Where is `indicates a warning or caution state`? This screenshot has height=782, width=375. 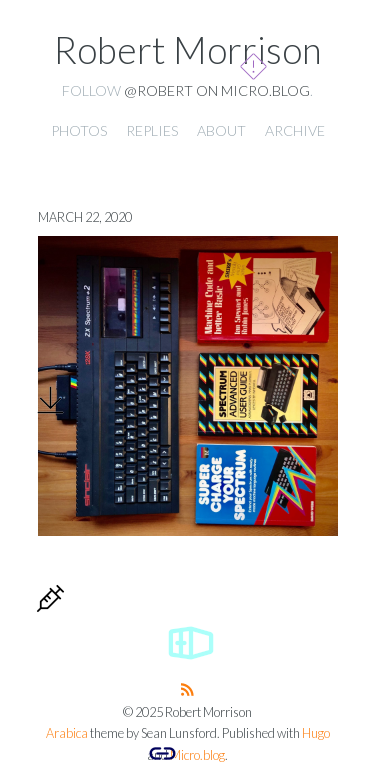 indicates a warning or caution state is located at coordinates (253, 66).